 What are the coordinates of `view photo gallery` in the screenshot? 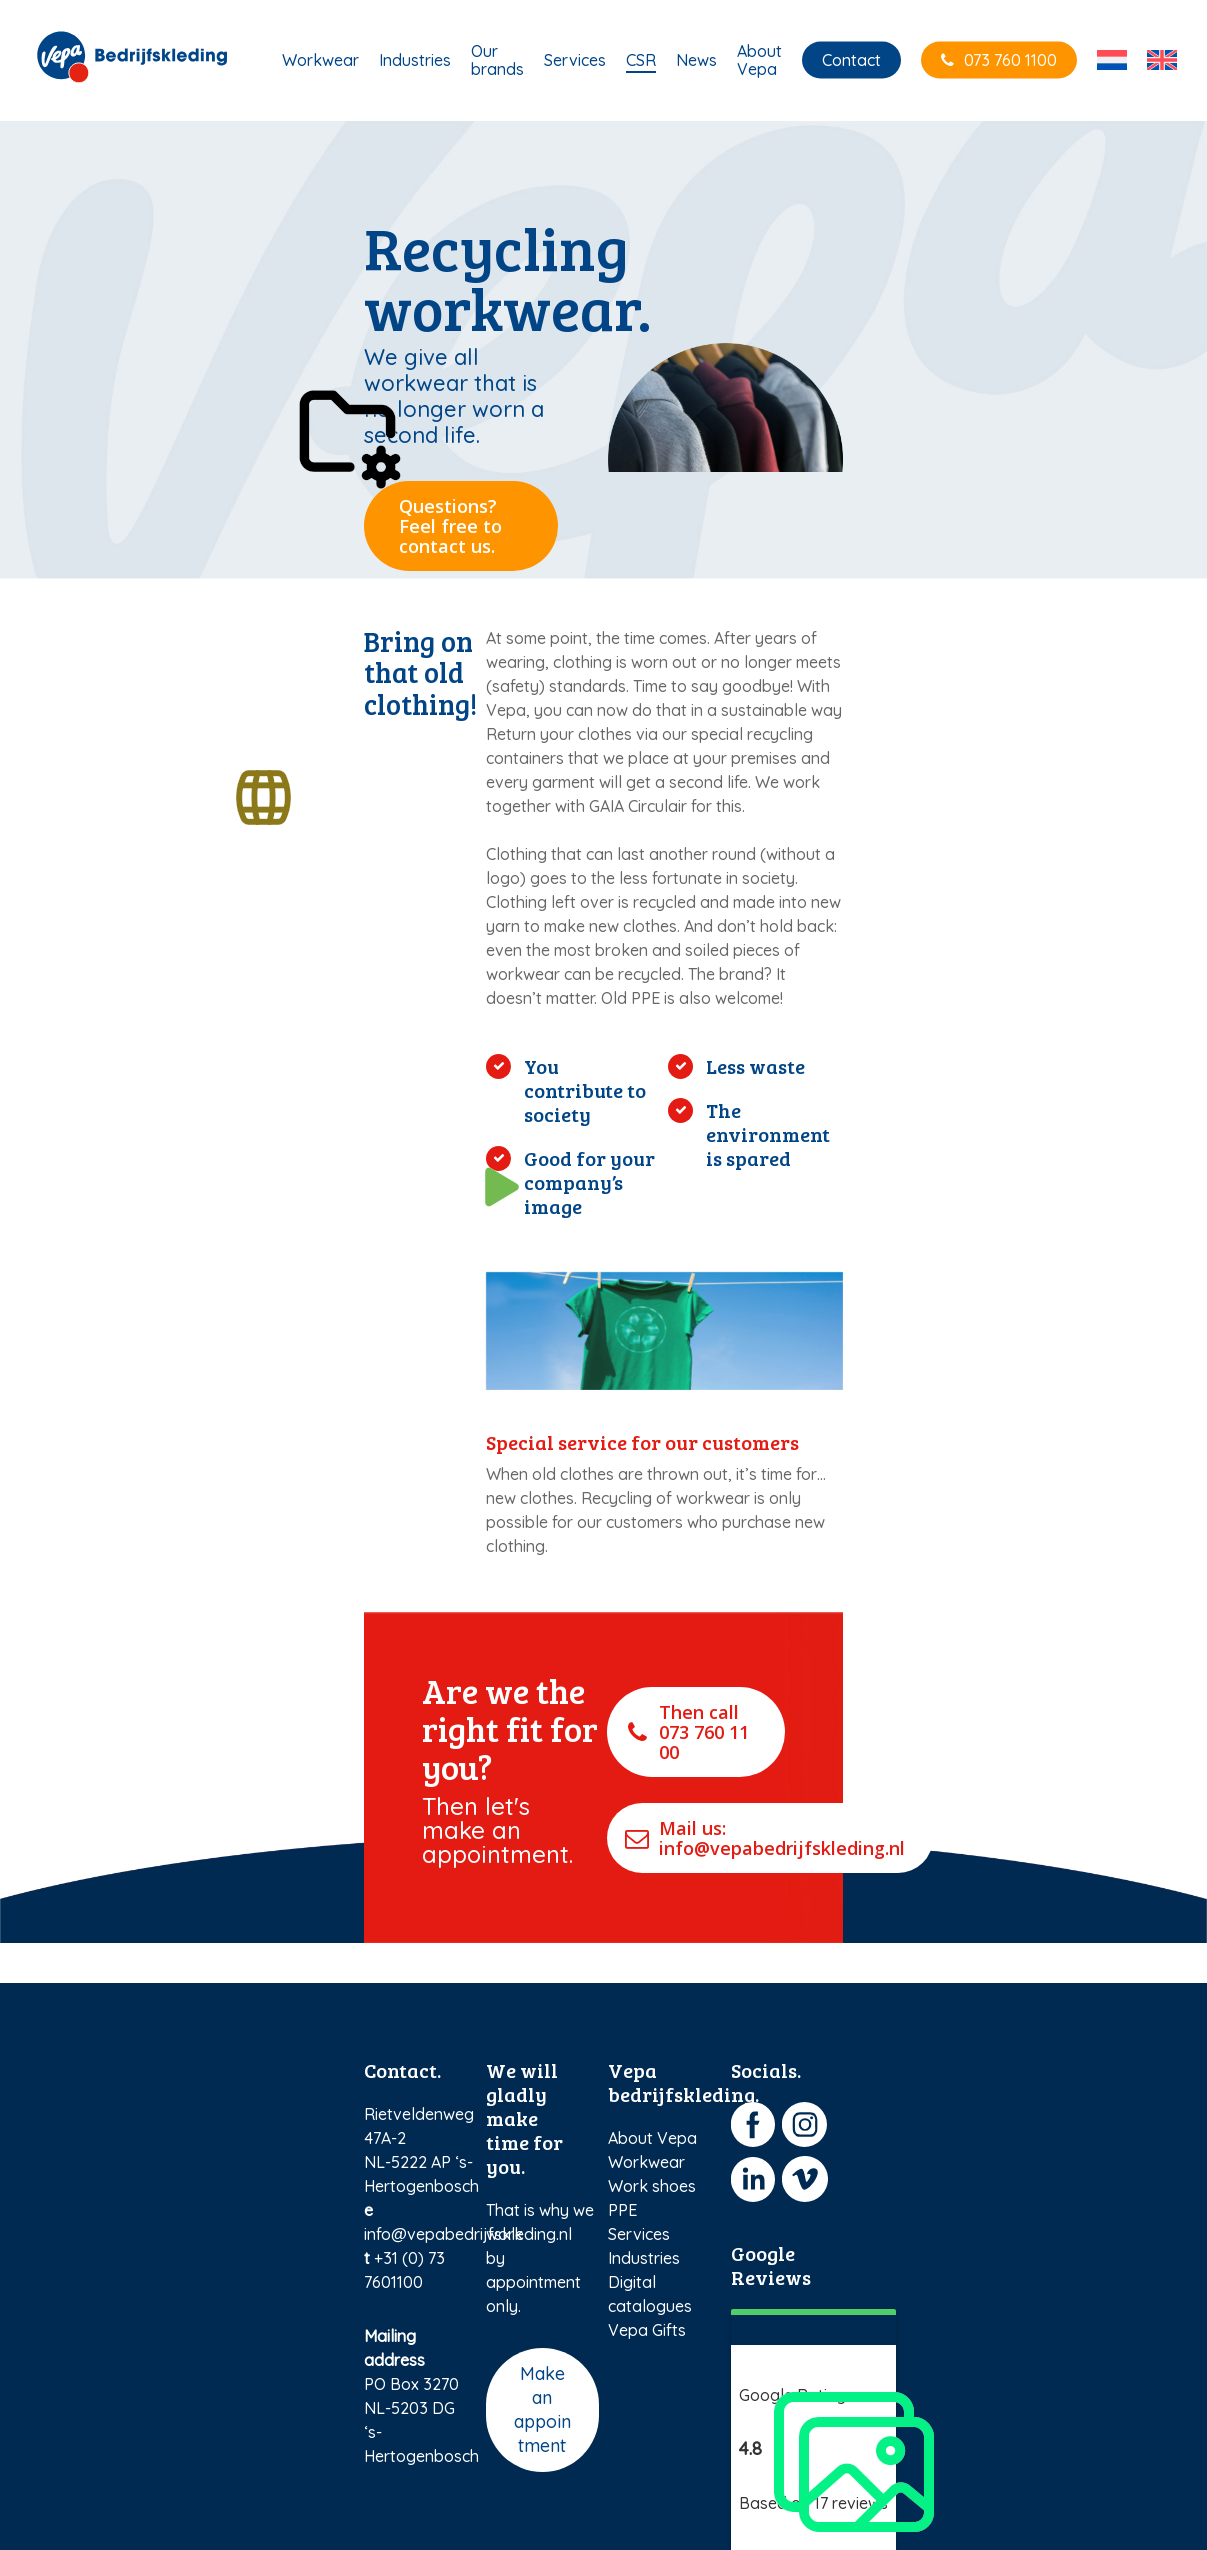 It's located at (854, 2462).